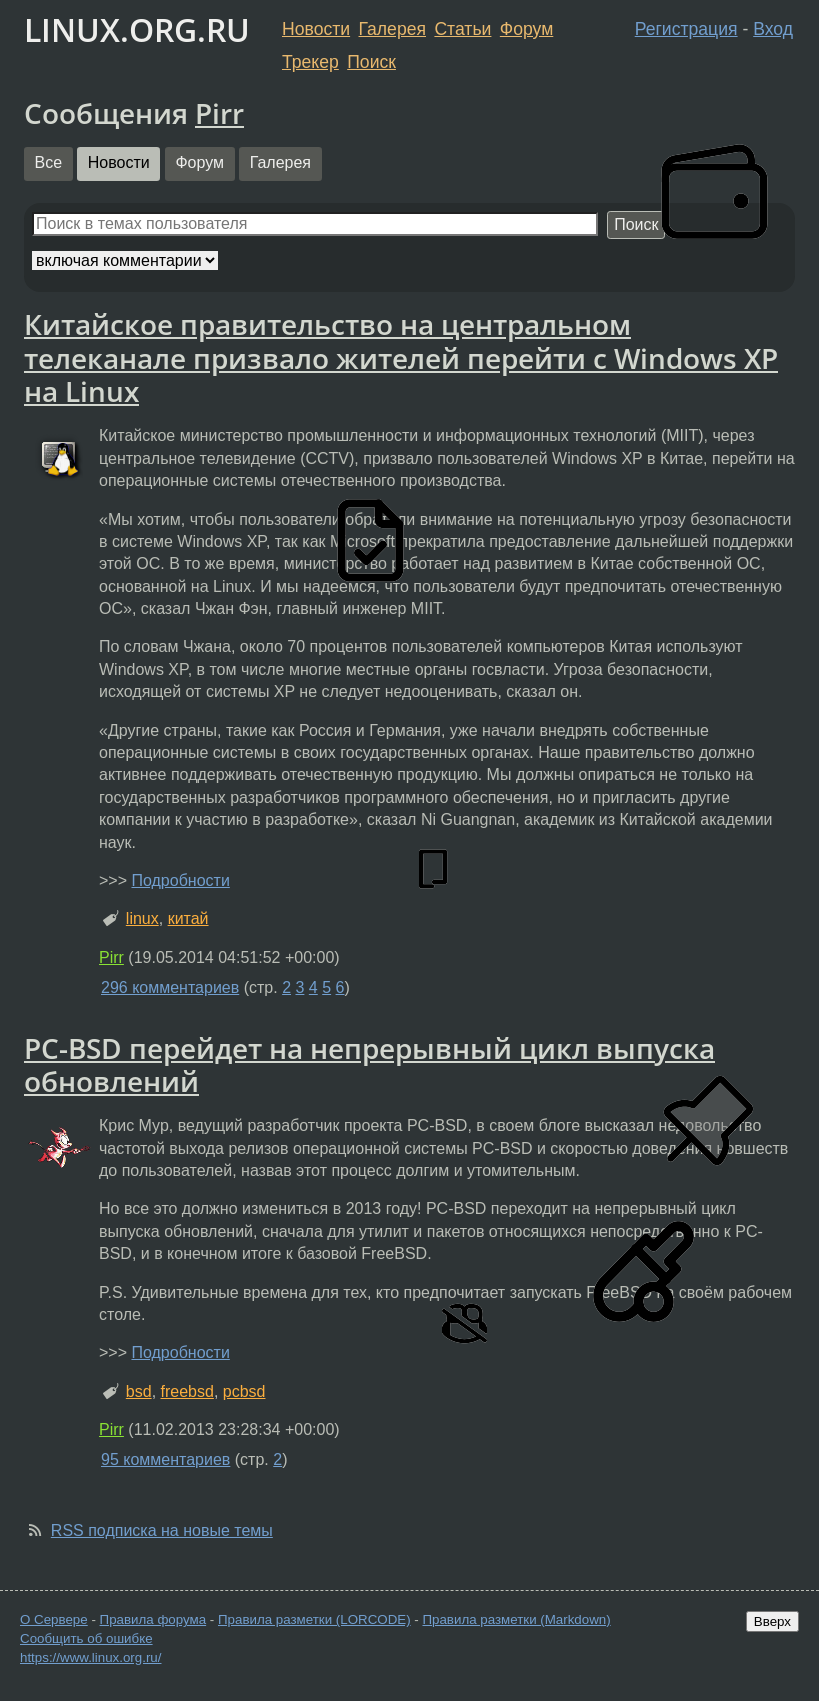 The width and height of the screenshot is (819, 1701). Describe the element at coordinates (432, 869) in the screenshot. I see `pagekit CMS brand logo` at that location.